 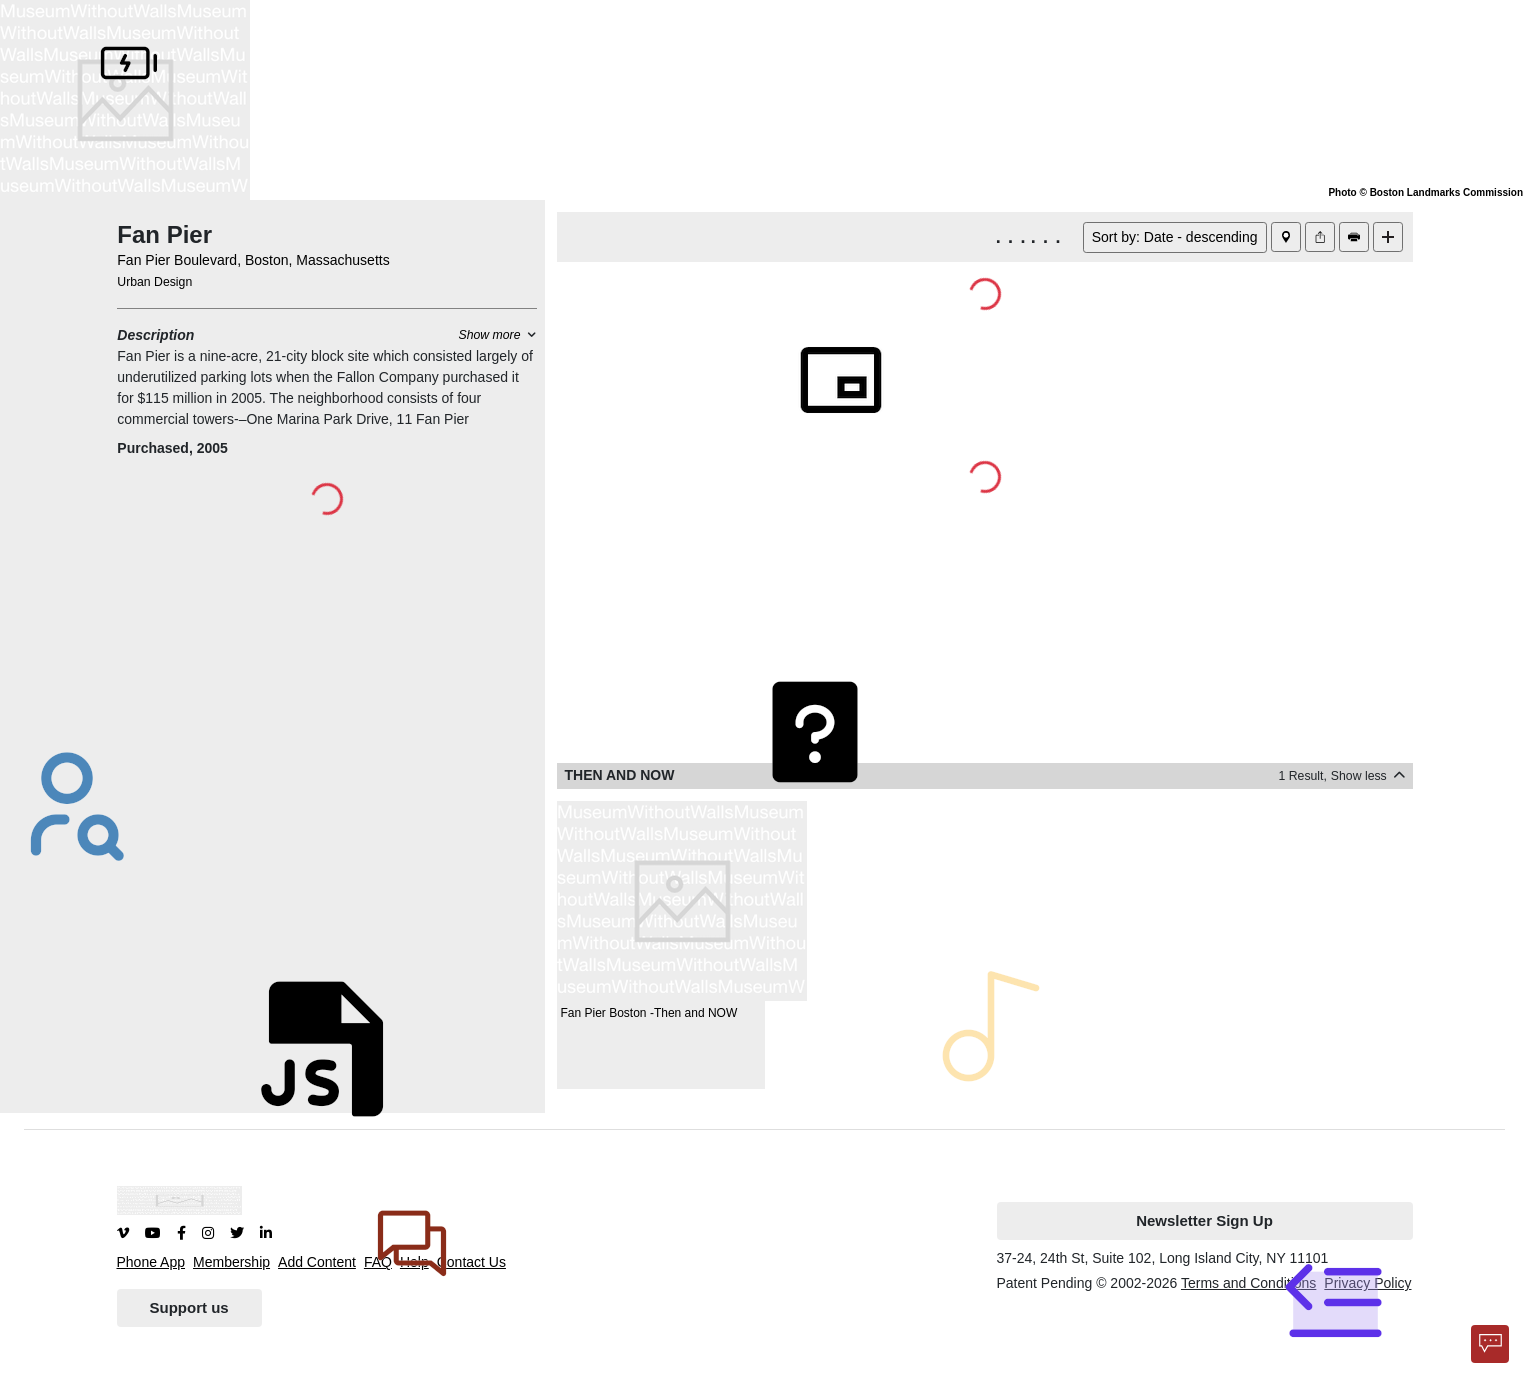 What do you see at coordinates (1335, 1302) in the screenshot?
I see `decrease text indentation` at bounding box center [1335, 1302].